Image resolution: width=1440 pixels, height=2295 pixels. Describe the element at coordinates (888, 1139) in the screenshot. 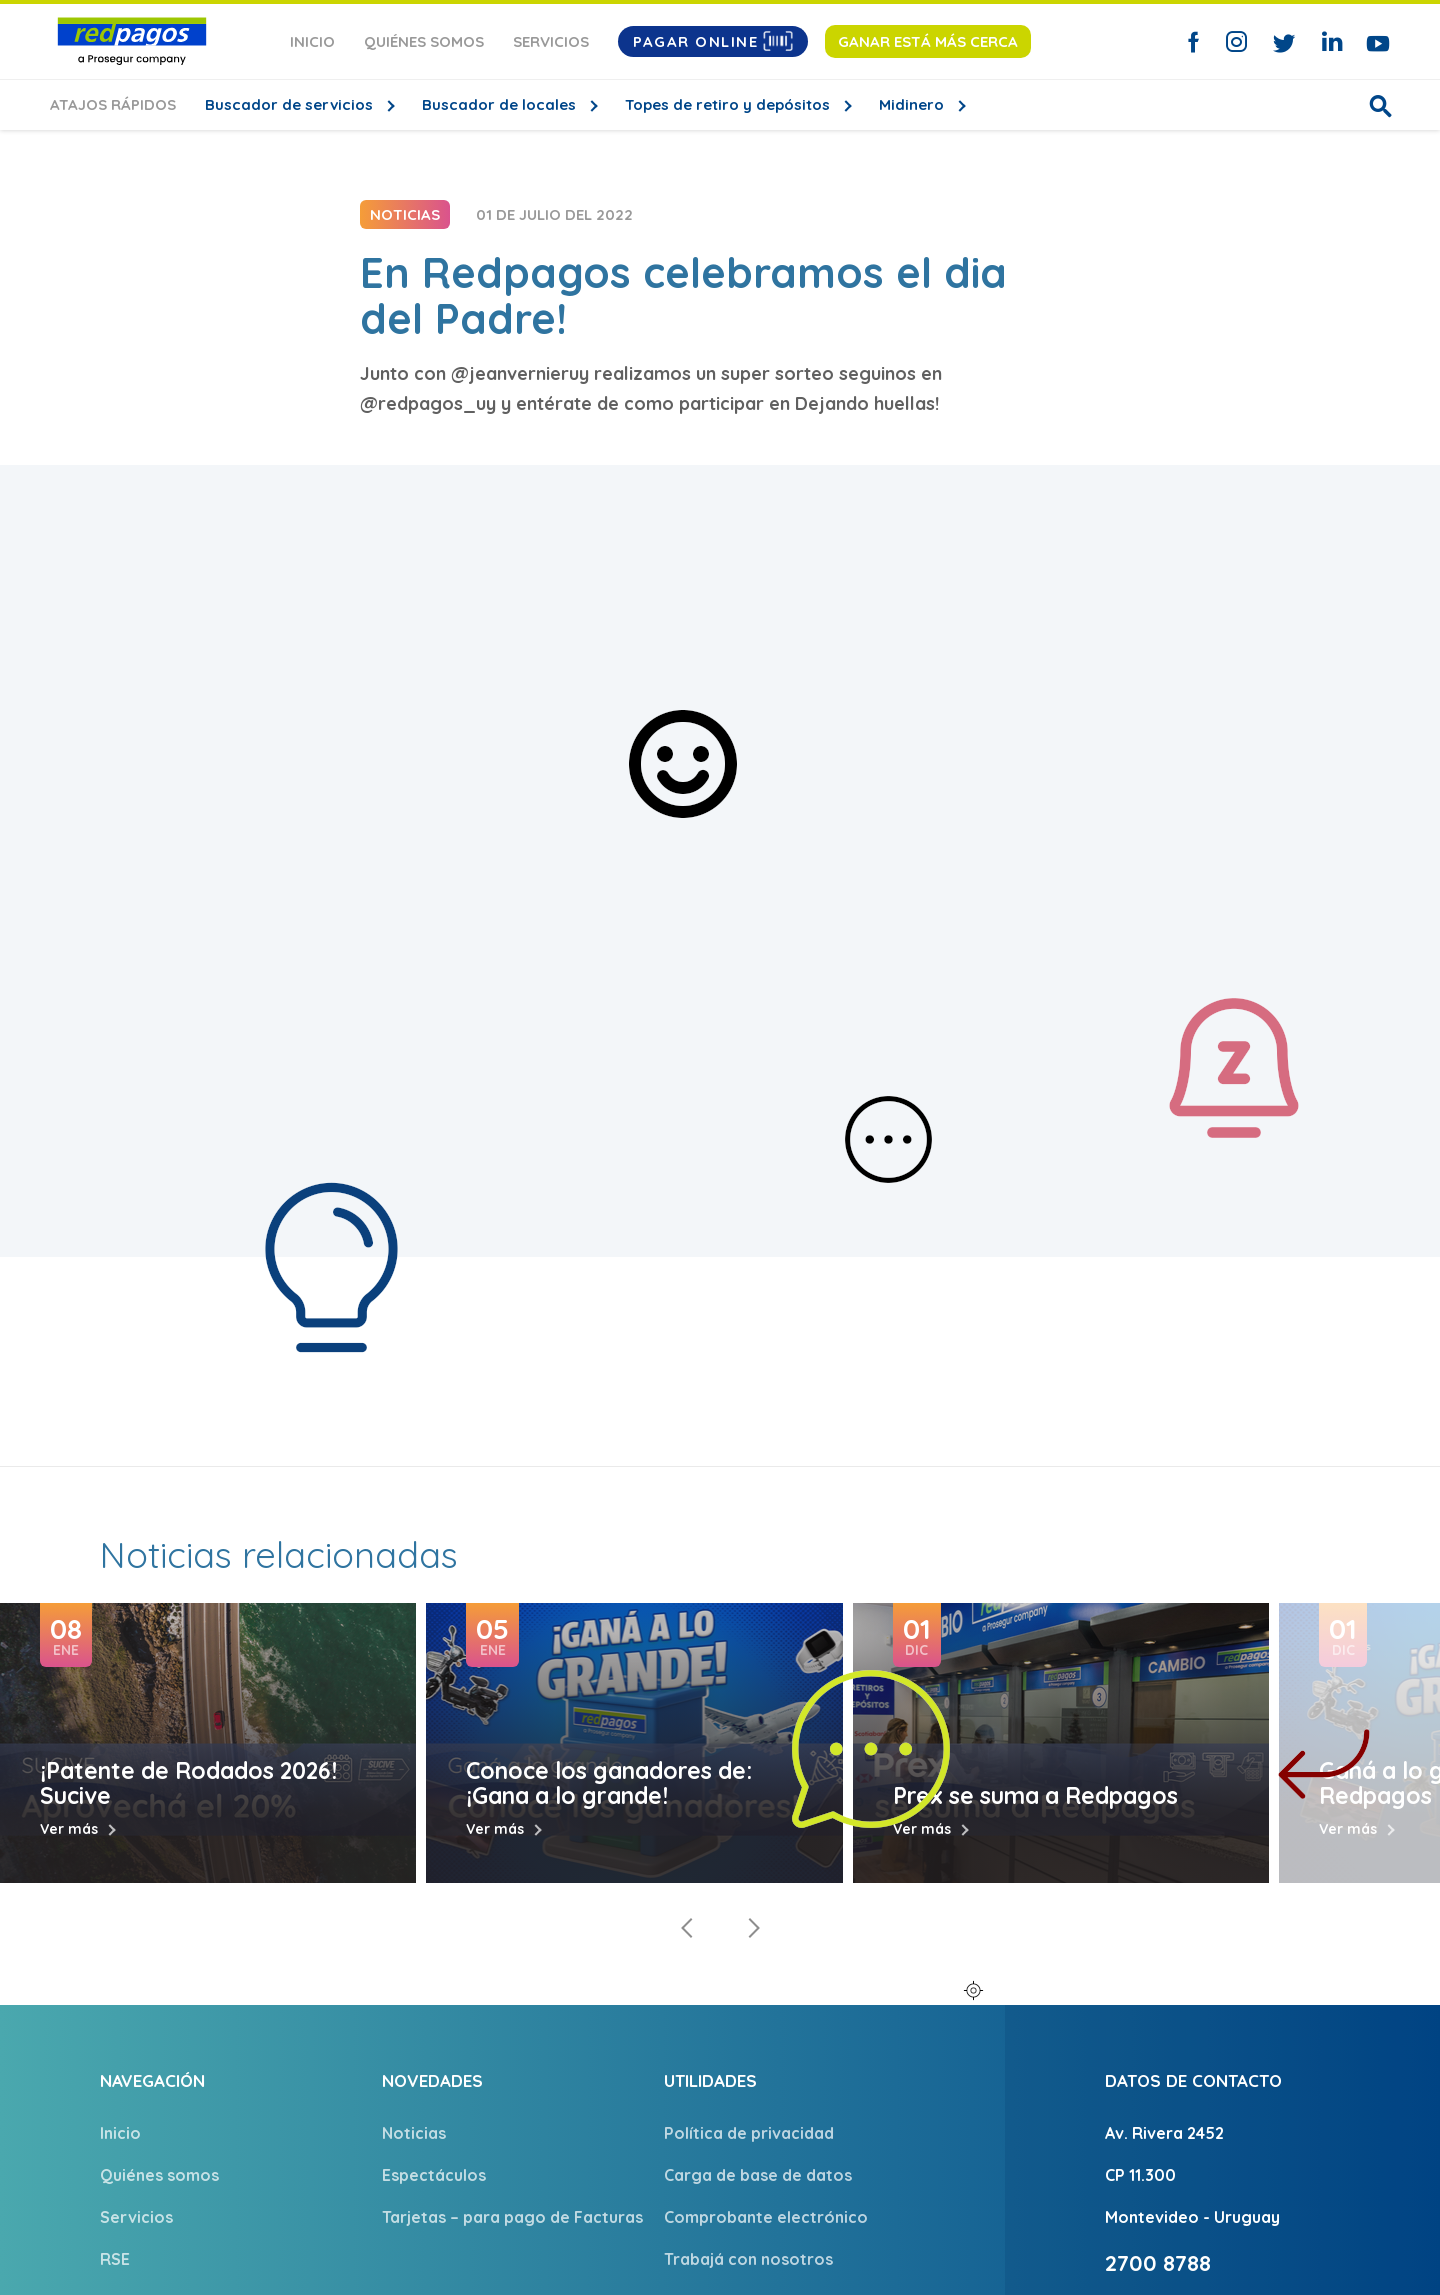

I see `open more options menu` at that location.